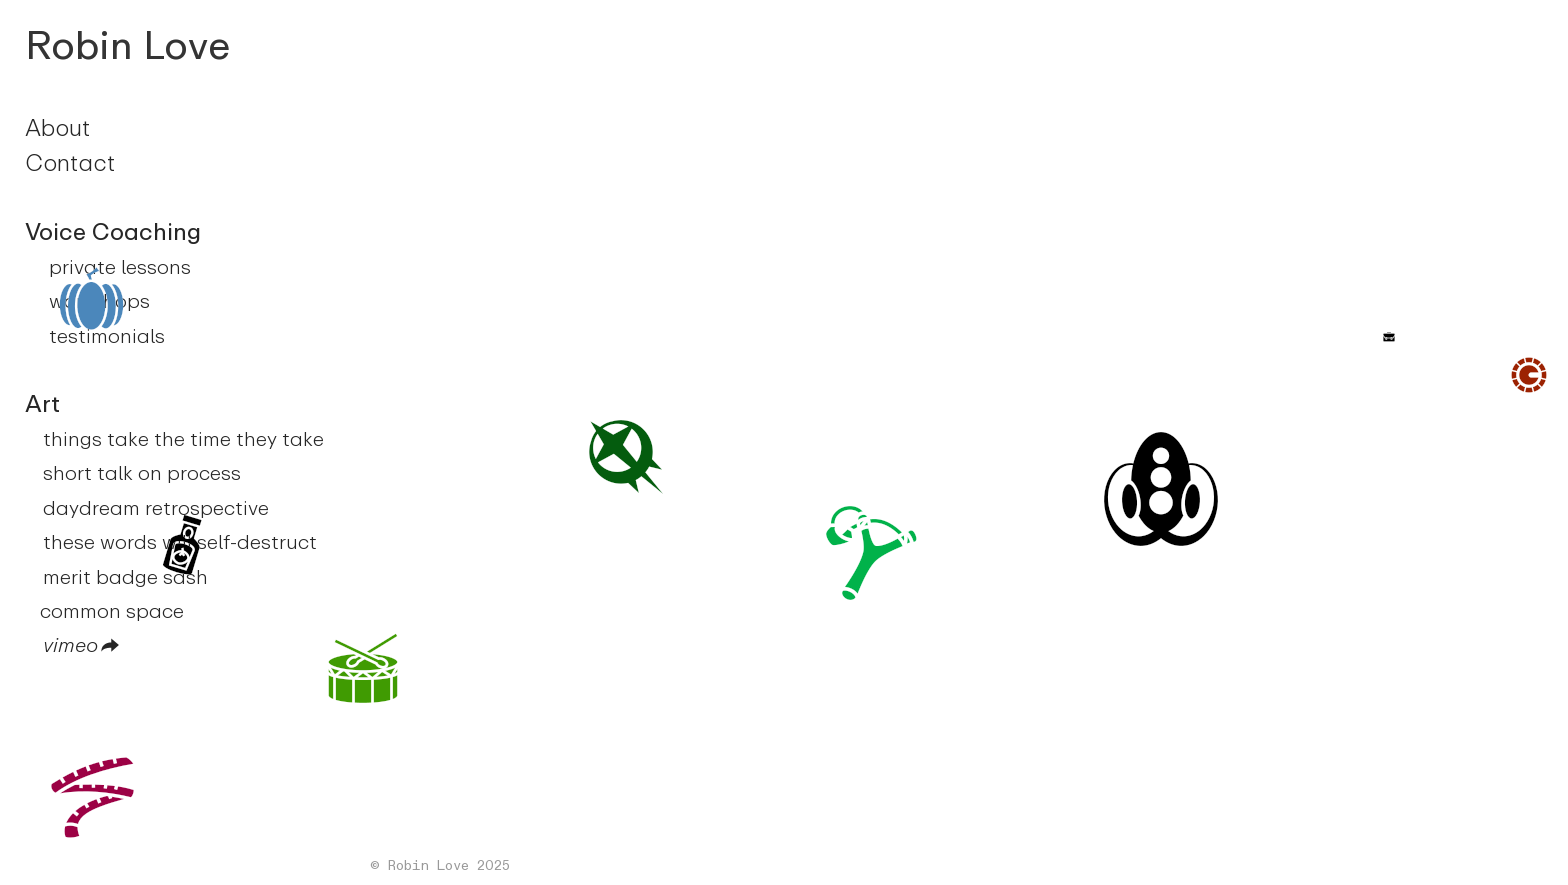 The width and height of the screenshot is (1568, 885). Describe the element at coordinates (182, 544) in the screenshot. I see `select ketchup as a condiment option` at that location.